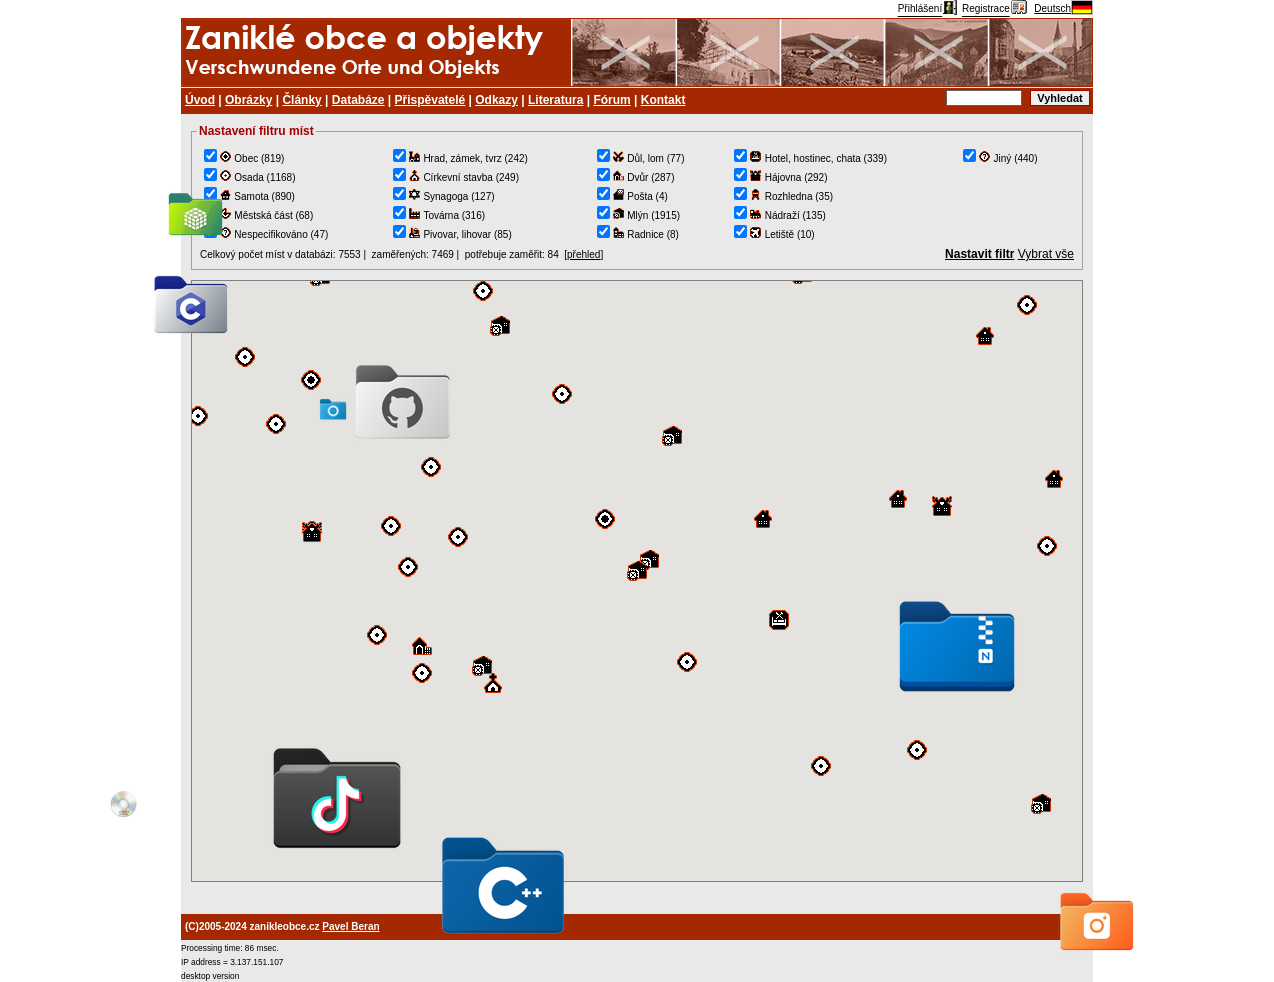 The height and width of the screenshot is (982, 1274). I want to click on open 4K Stogram downloads folder, so click(1096, 923).